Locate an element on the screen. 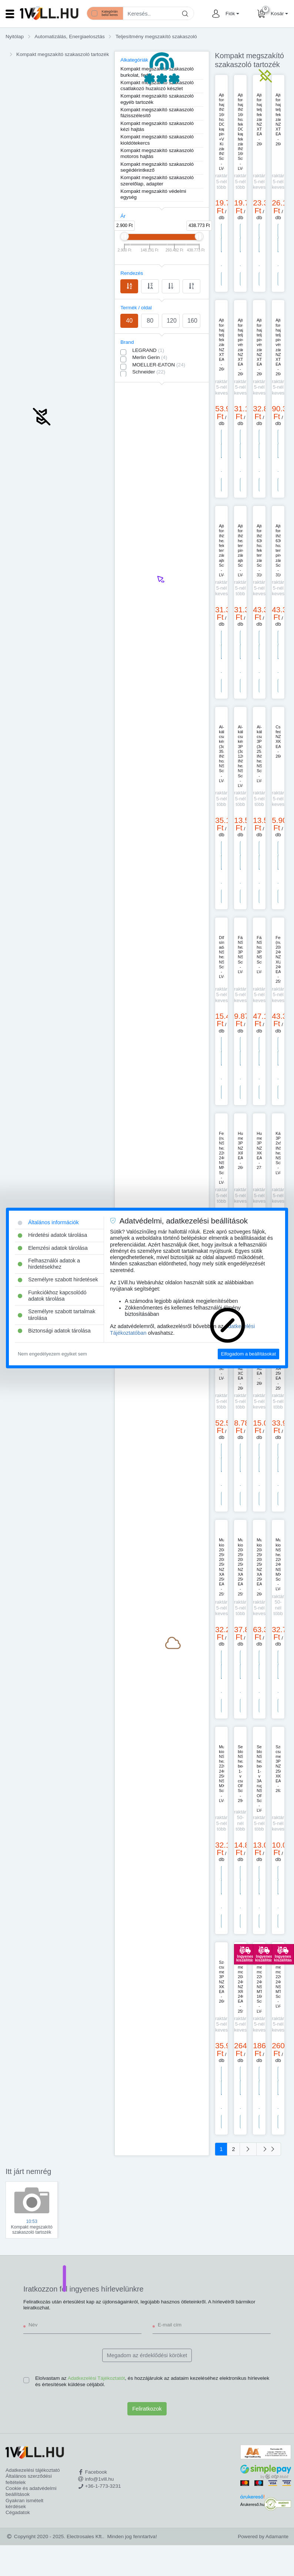 Image resolution: width=294 pixels, height=2576 pixels. indicates a forbidden or prohibited action is located at coordinates (227, 1325).